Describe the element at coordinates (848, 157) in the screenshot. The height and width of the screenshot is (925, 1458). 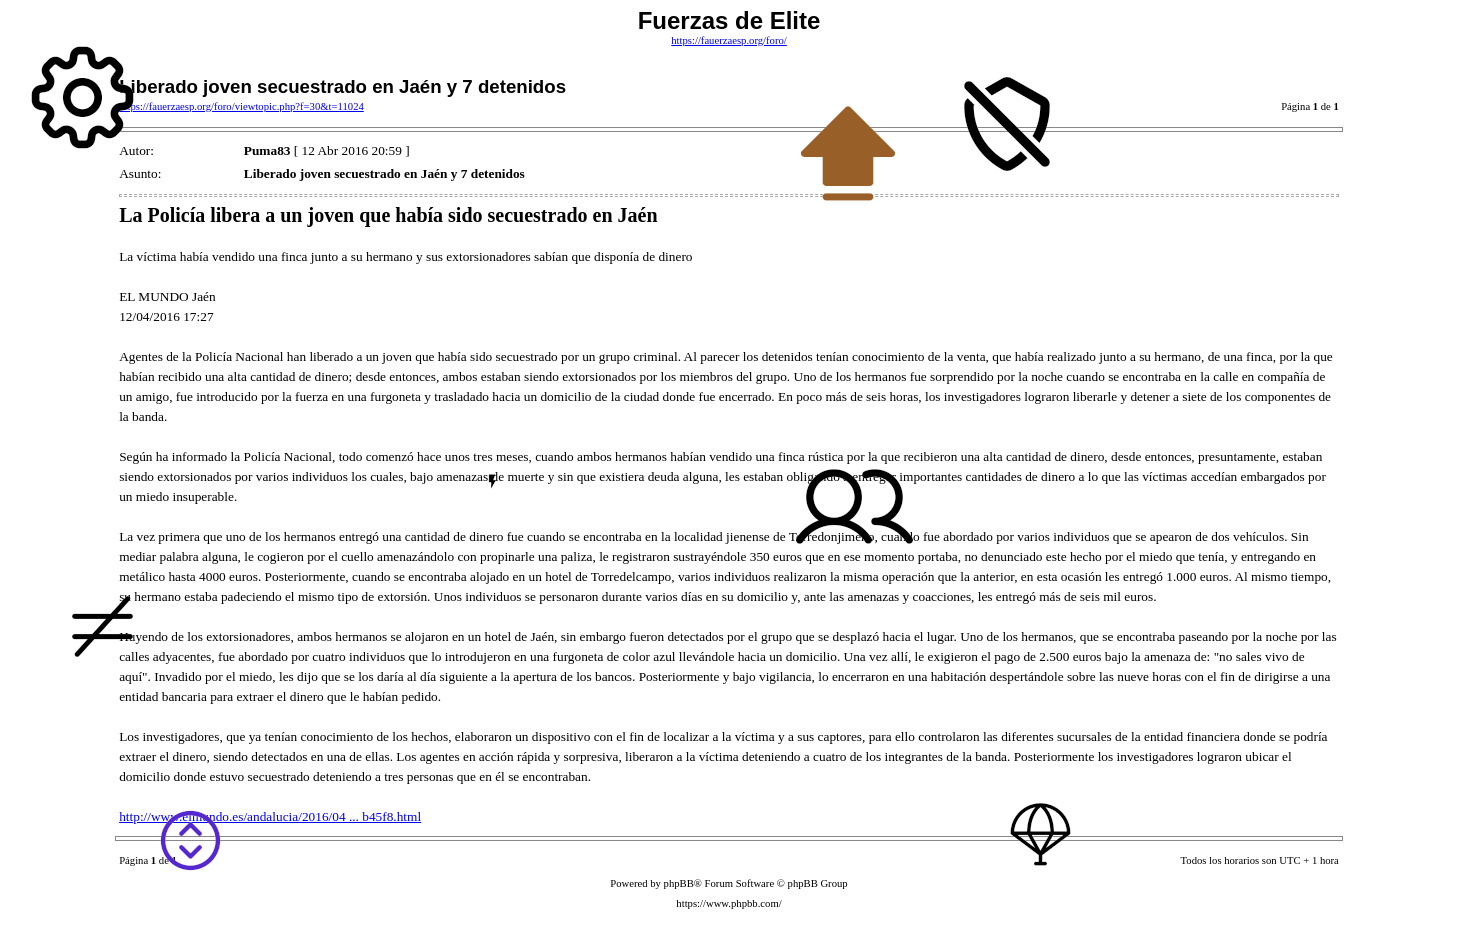
I see `upload a file or document` at that location.